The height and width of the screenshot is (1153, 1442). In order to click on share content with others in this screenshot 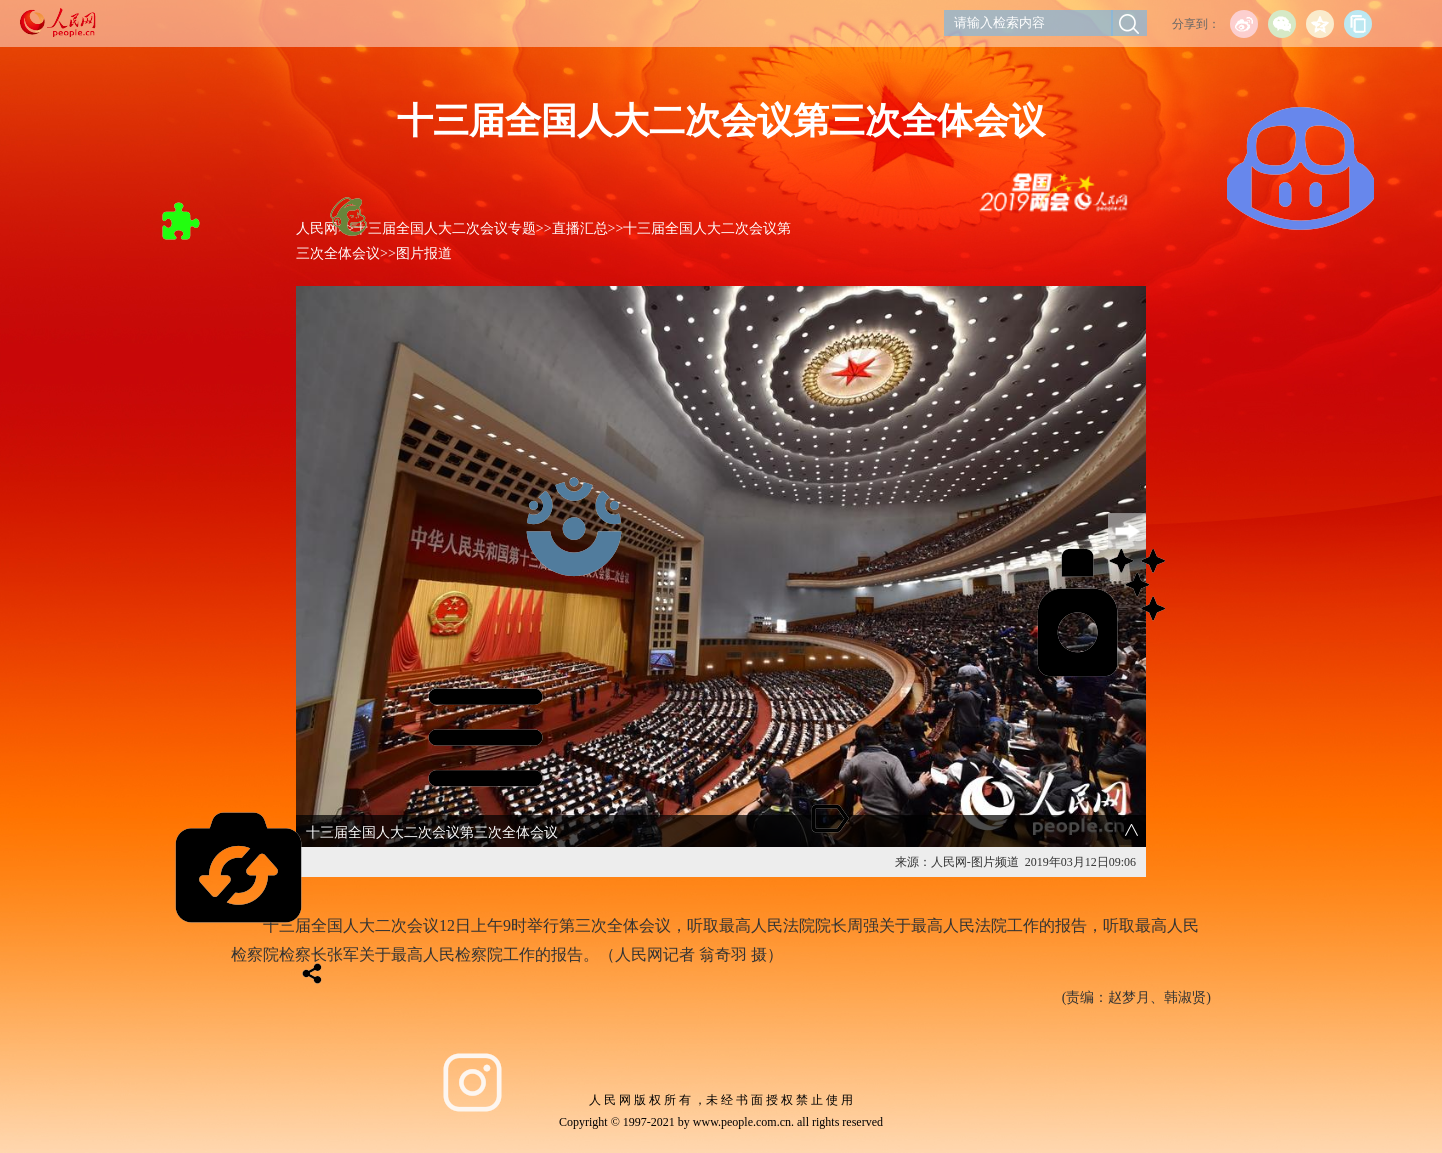, I will do `click(312, 973)`.